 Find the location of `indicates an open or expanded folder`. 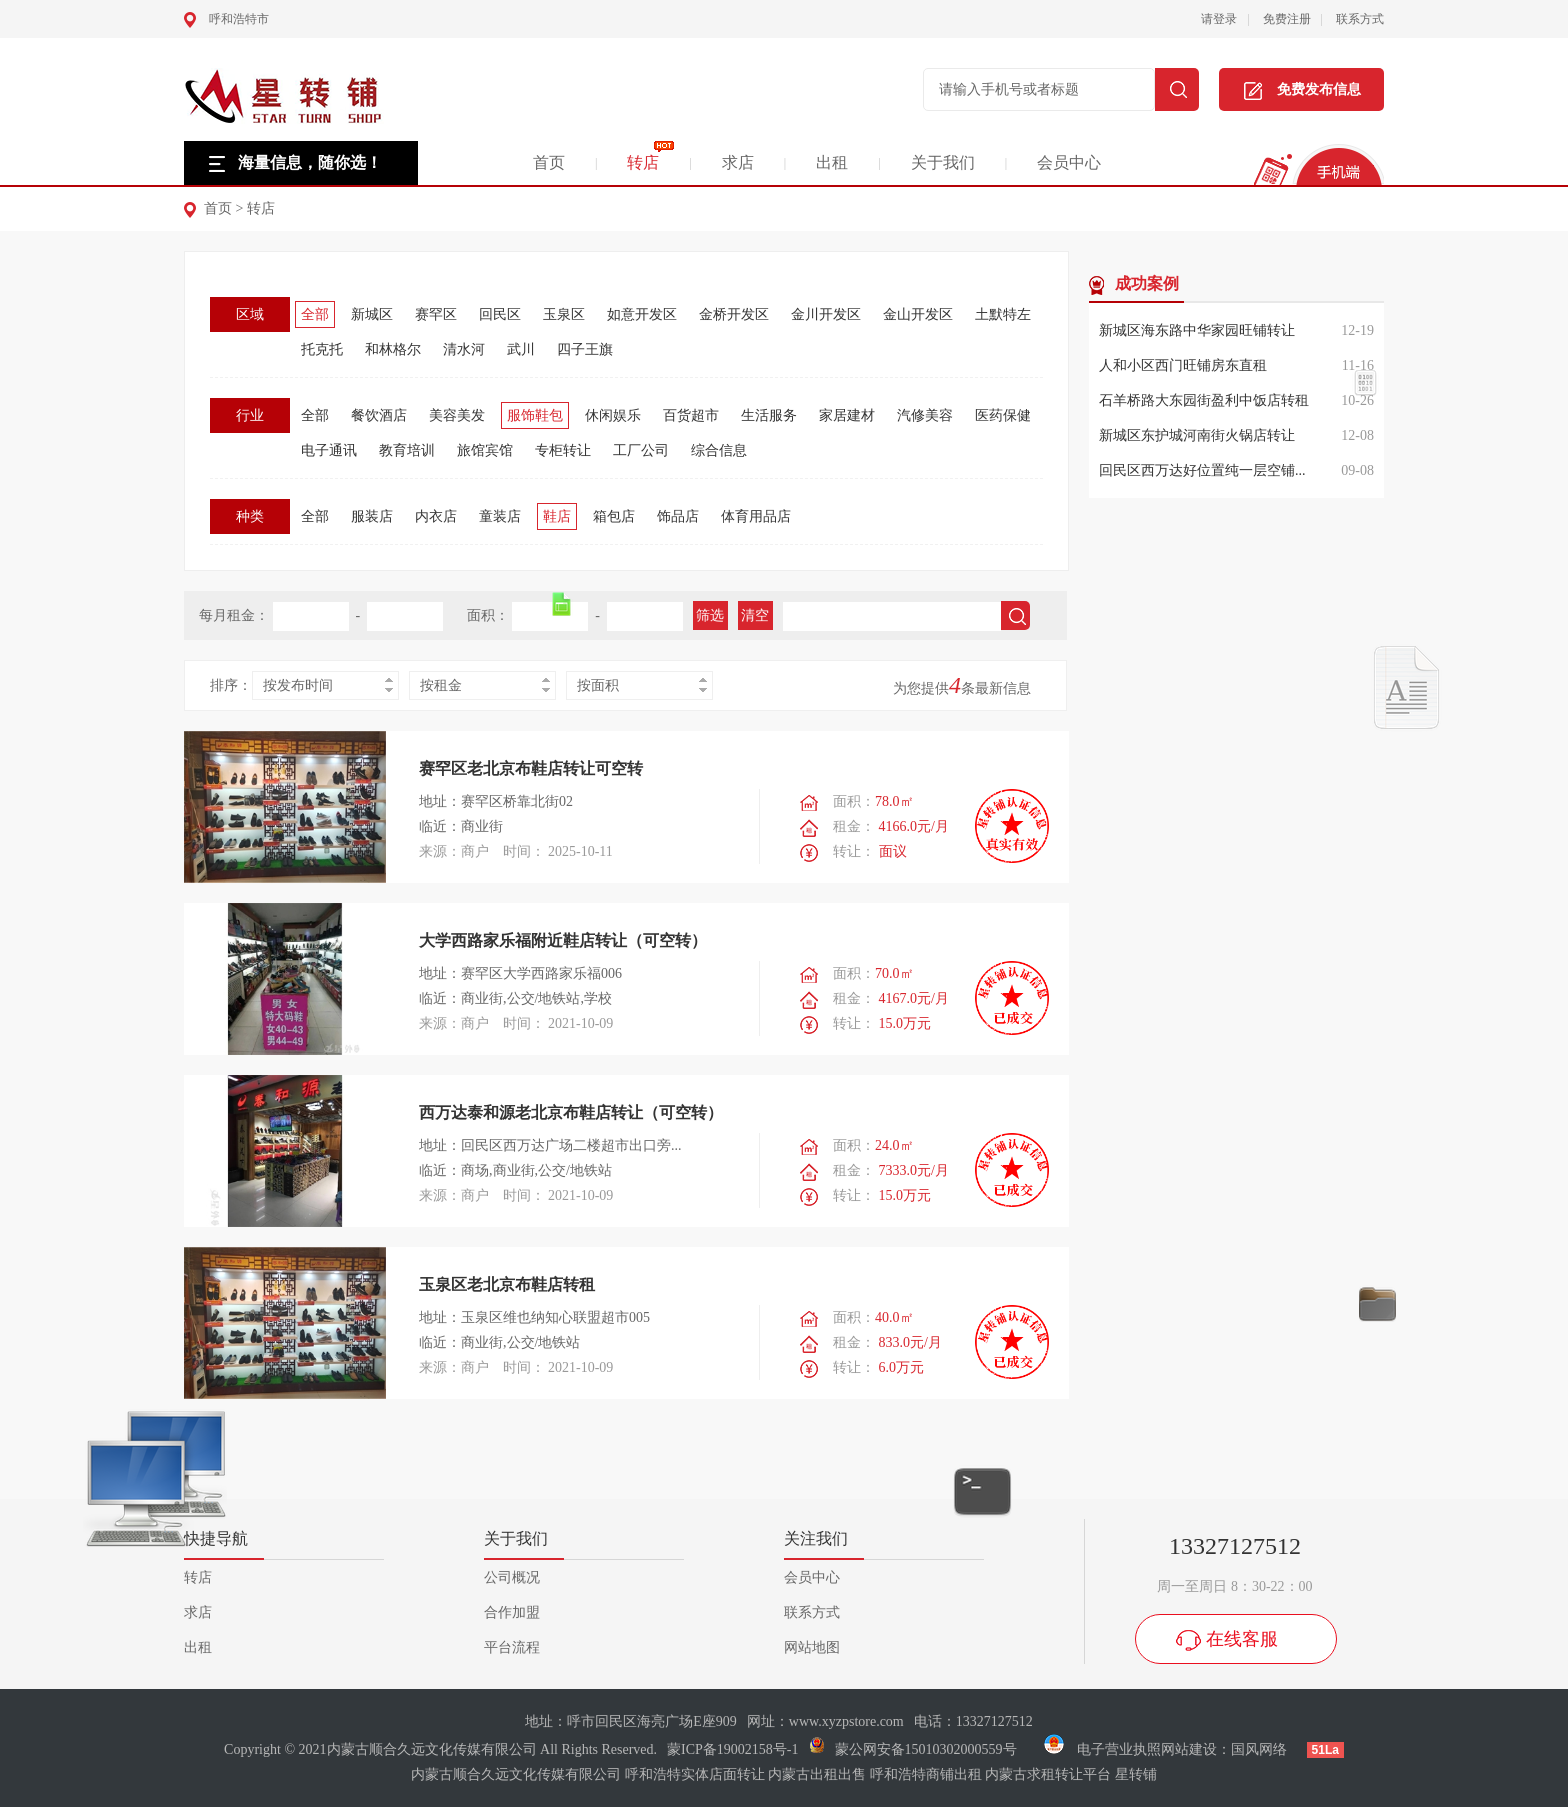

indicates an open or expanded folder is located at coordinates (1377, 1303).